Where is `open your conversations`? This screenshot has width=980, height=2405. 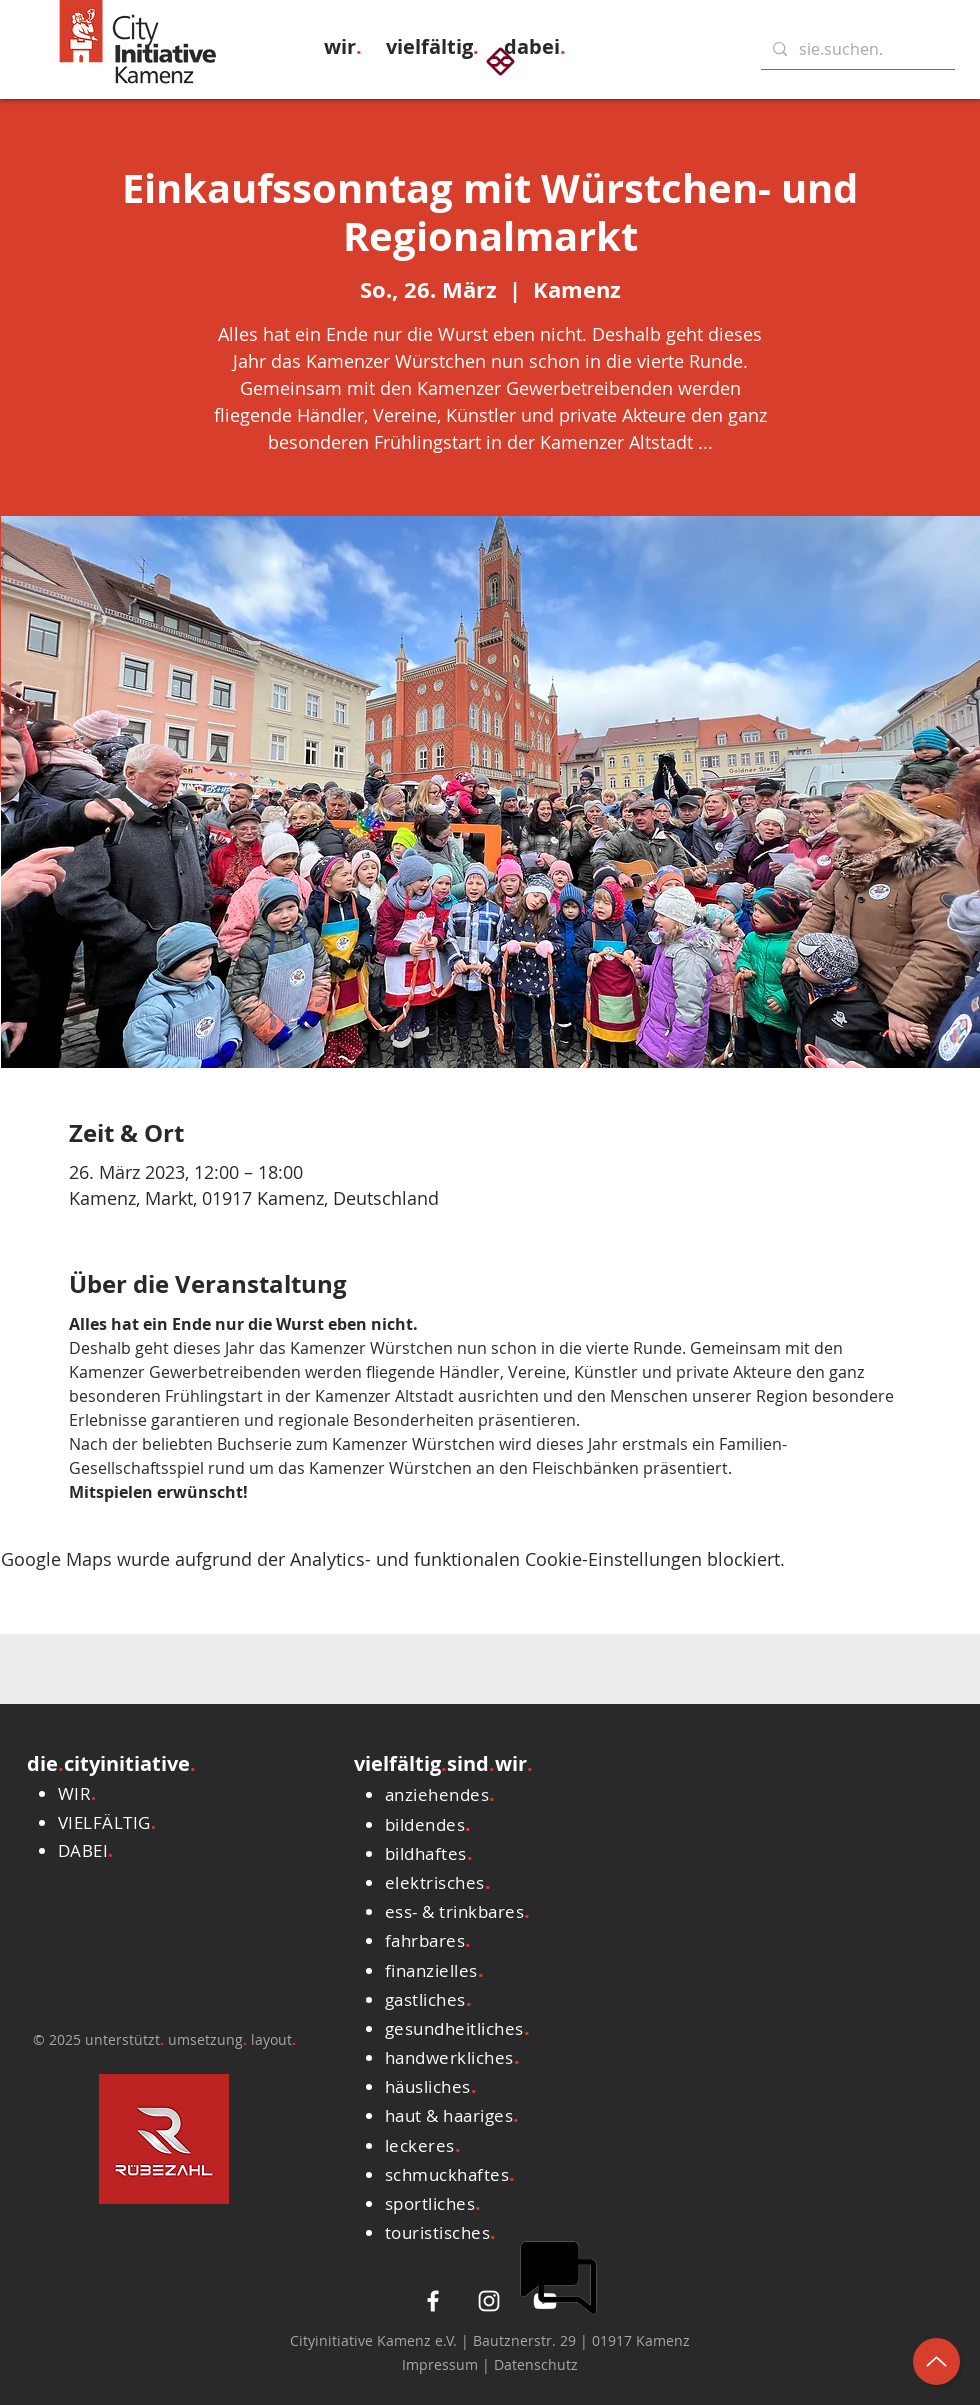 open your conversations is located at coordinates (558, 2276).